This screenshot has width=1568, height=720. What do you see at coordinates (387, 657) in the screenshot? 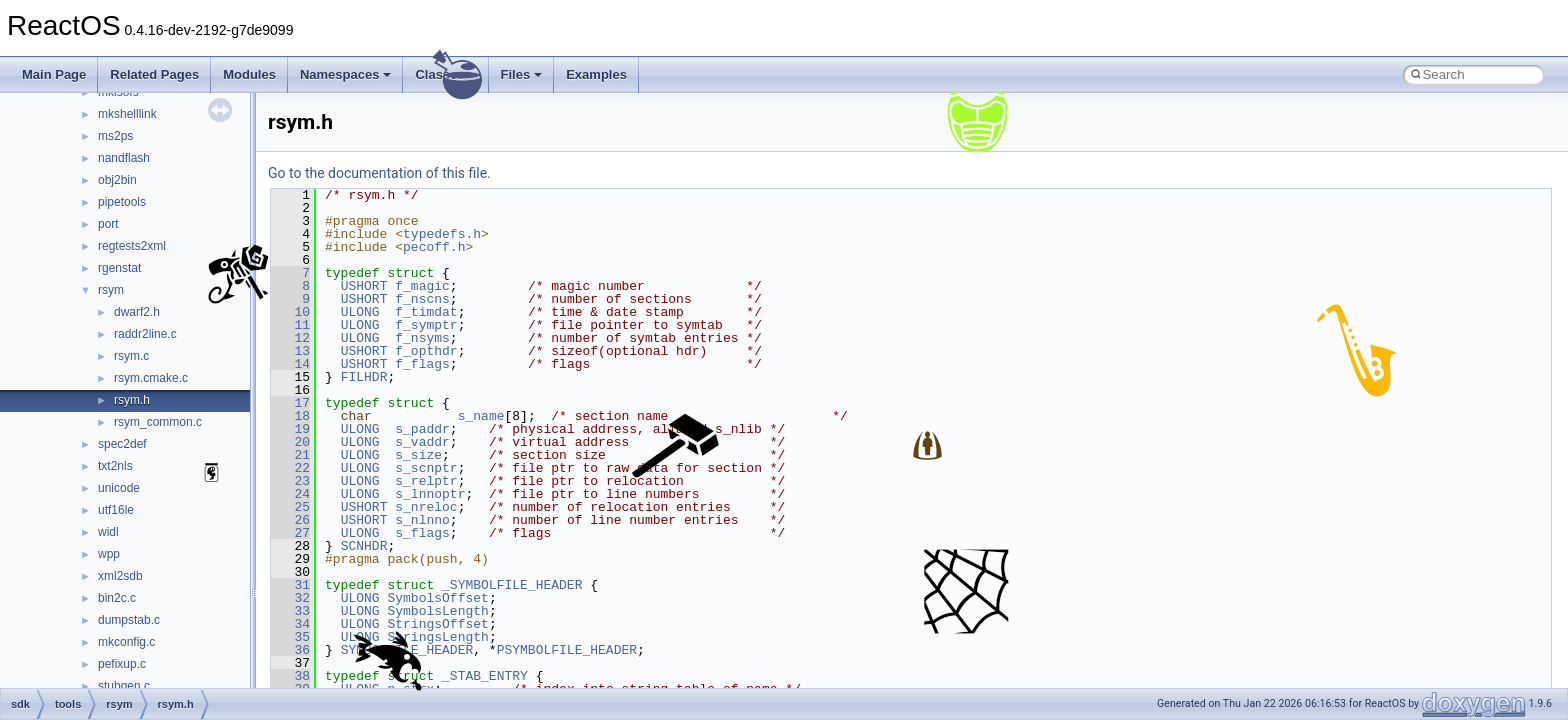
I see `indicates predator-prey relationship in a game` at bounding box center [387, 657].